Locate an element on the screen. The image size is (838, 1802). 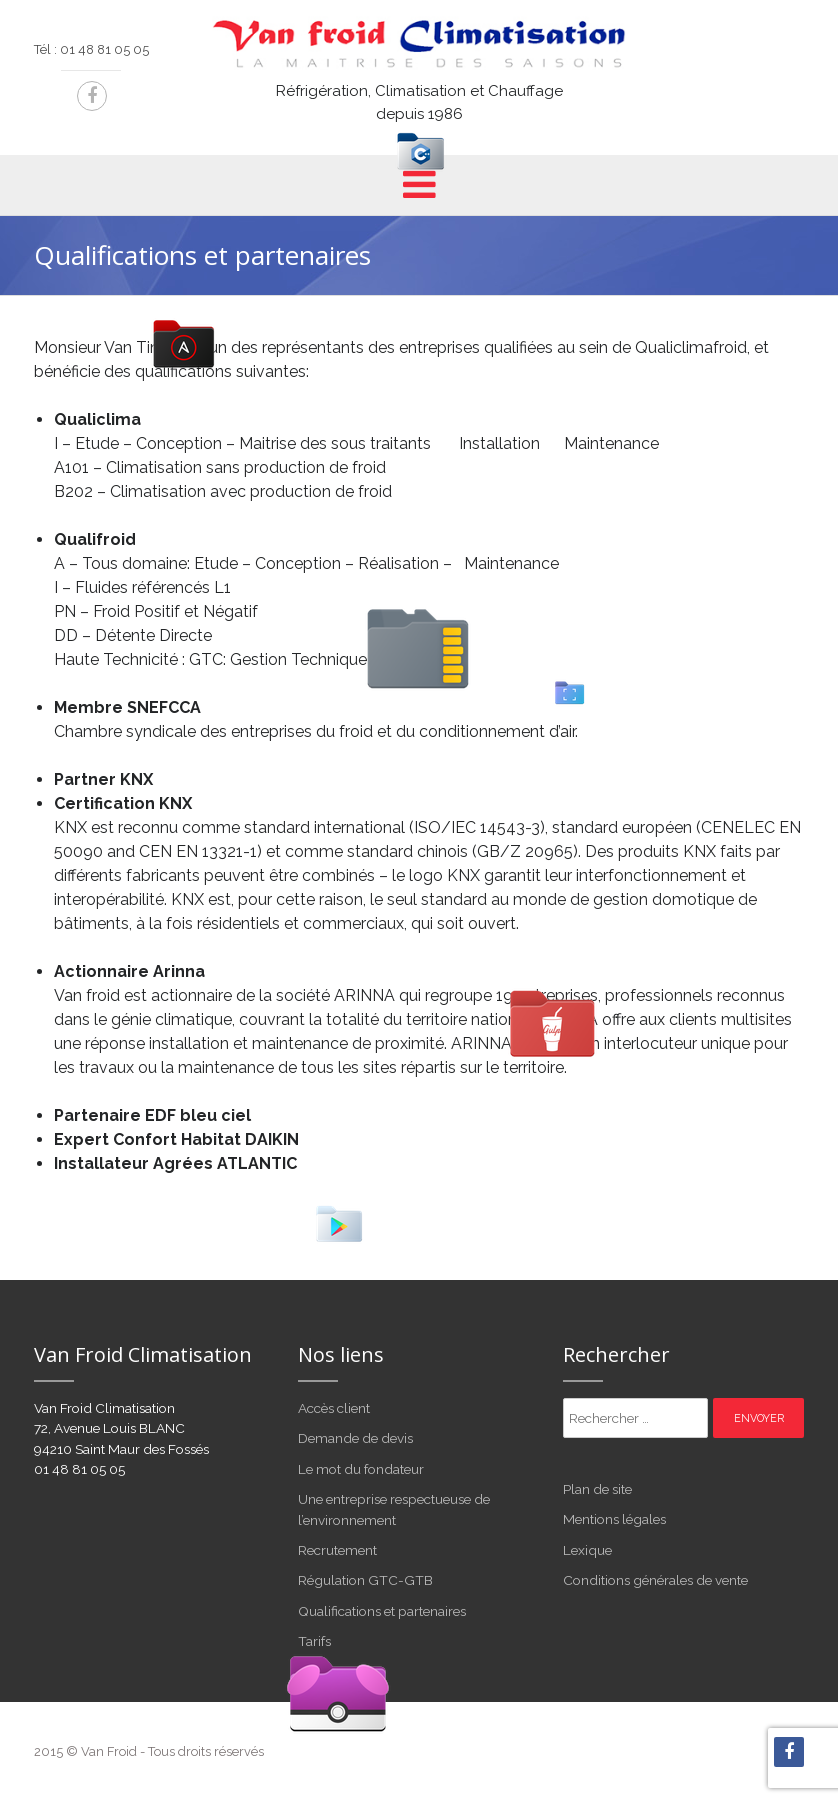
folder containing ansible automation files is located at coordinates (183, 345).